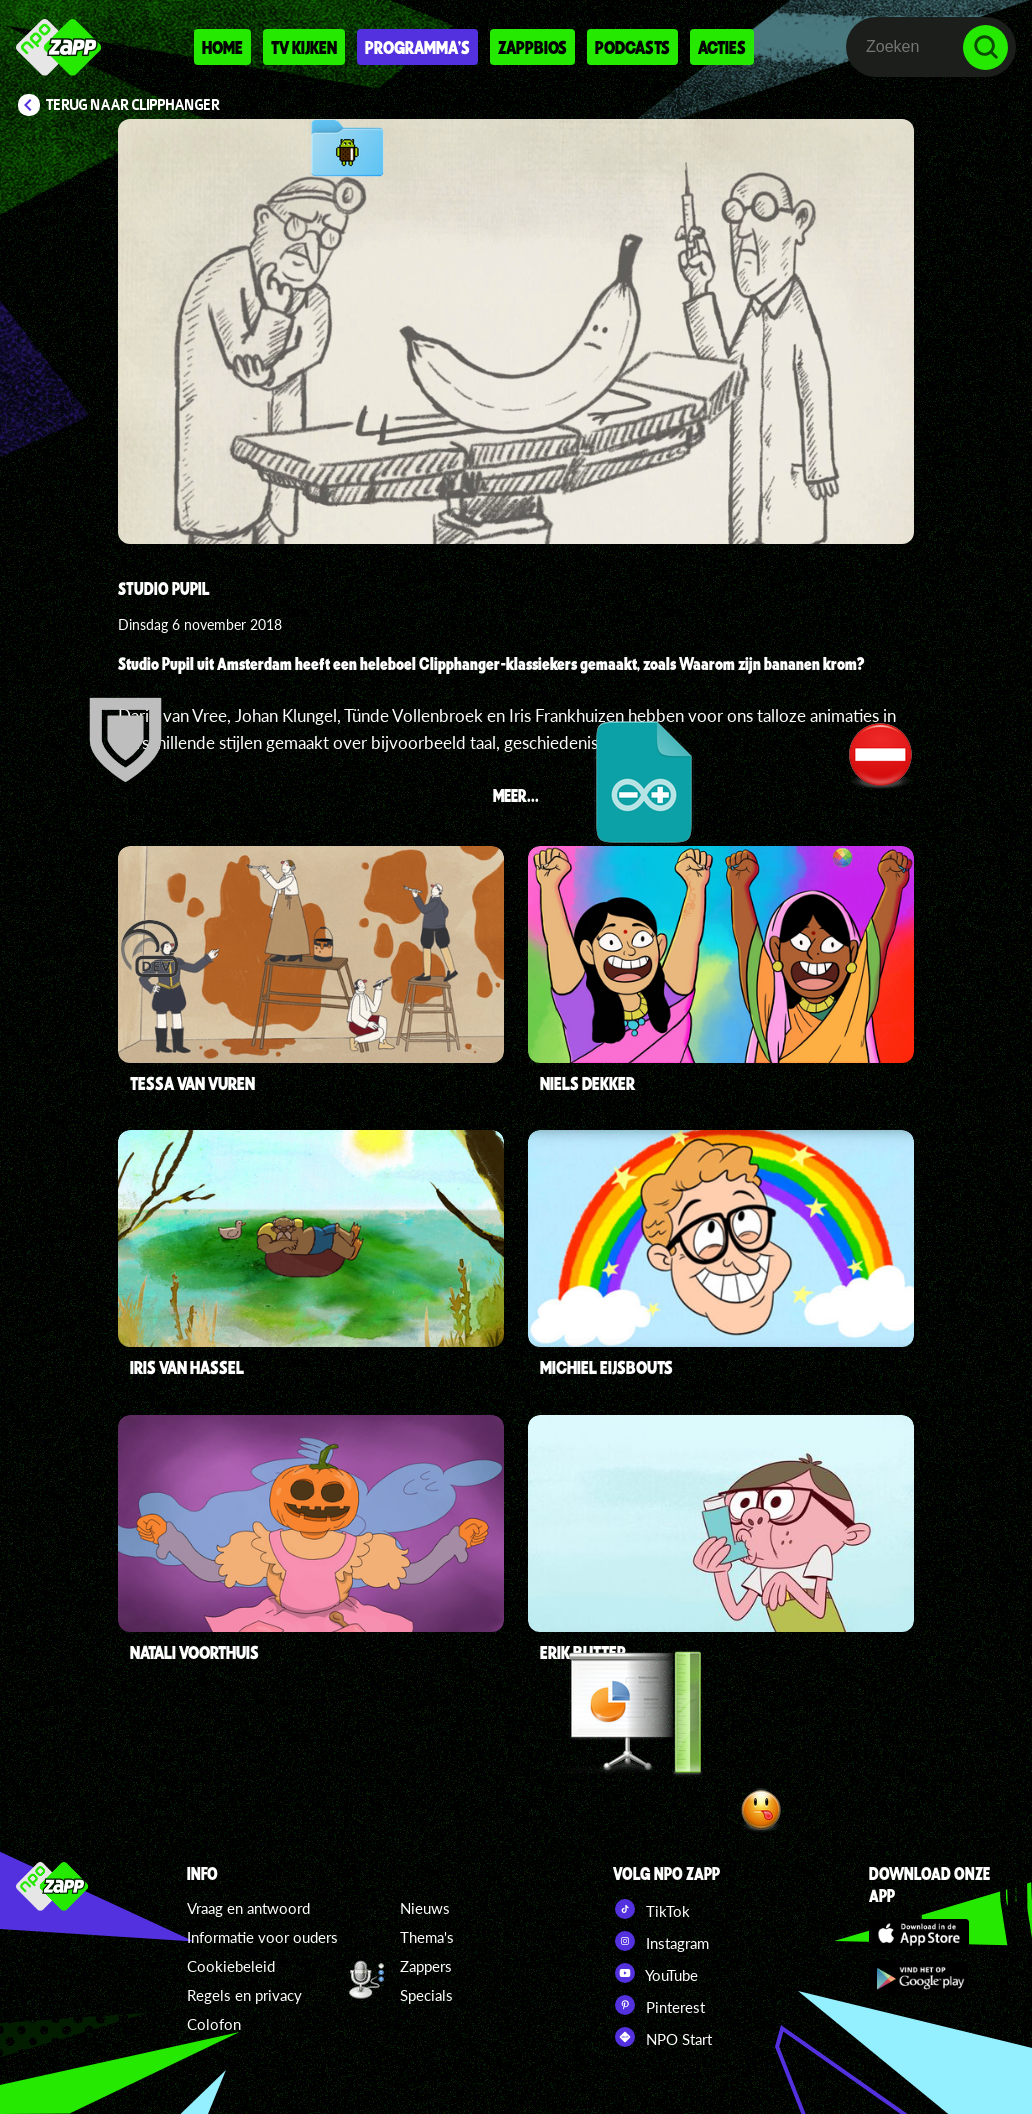 The image size is (1032, 2114). What do you see at coordinates (842, 857) in the screenshot?
I see `open color picker or palette settings` at bounding box center [842, 857].